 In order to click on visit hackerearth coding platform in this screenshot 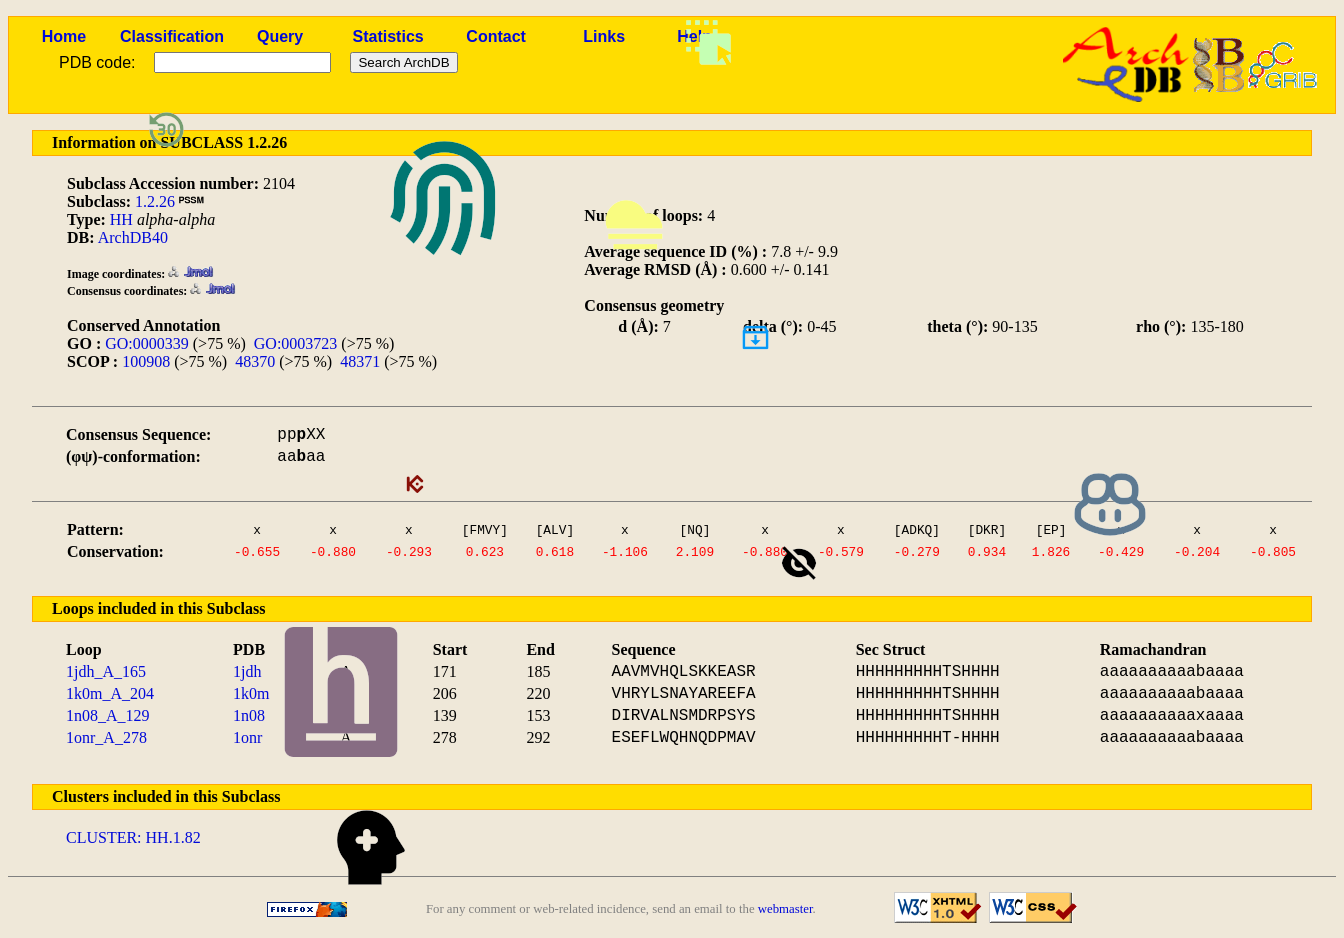, I will do `click(341, 692)`.